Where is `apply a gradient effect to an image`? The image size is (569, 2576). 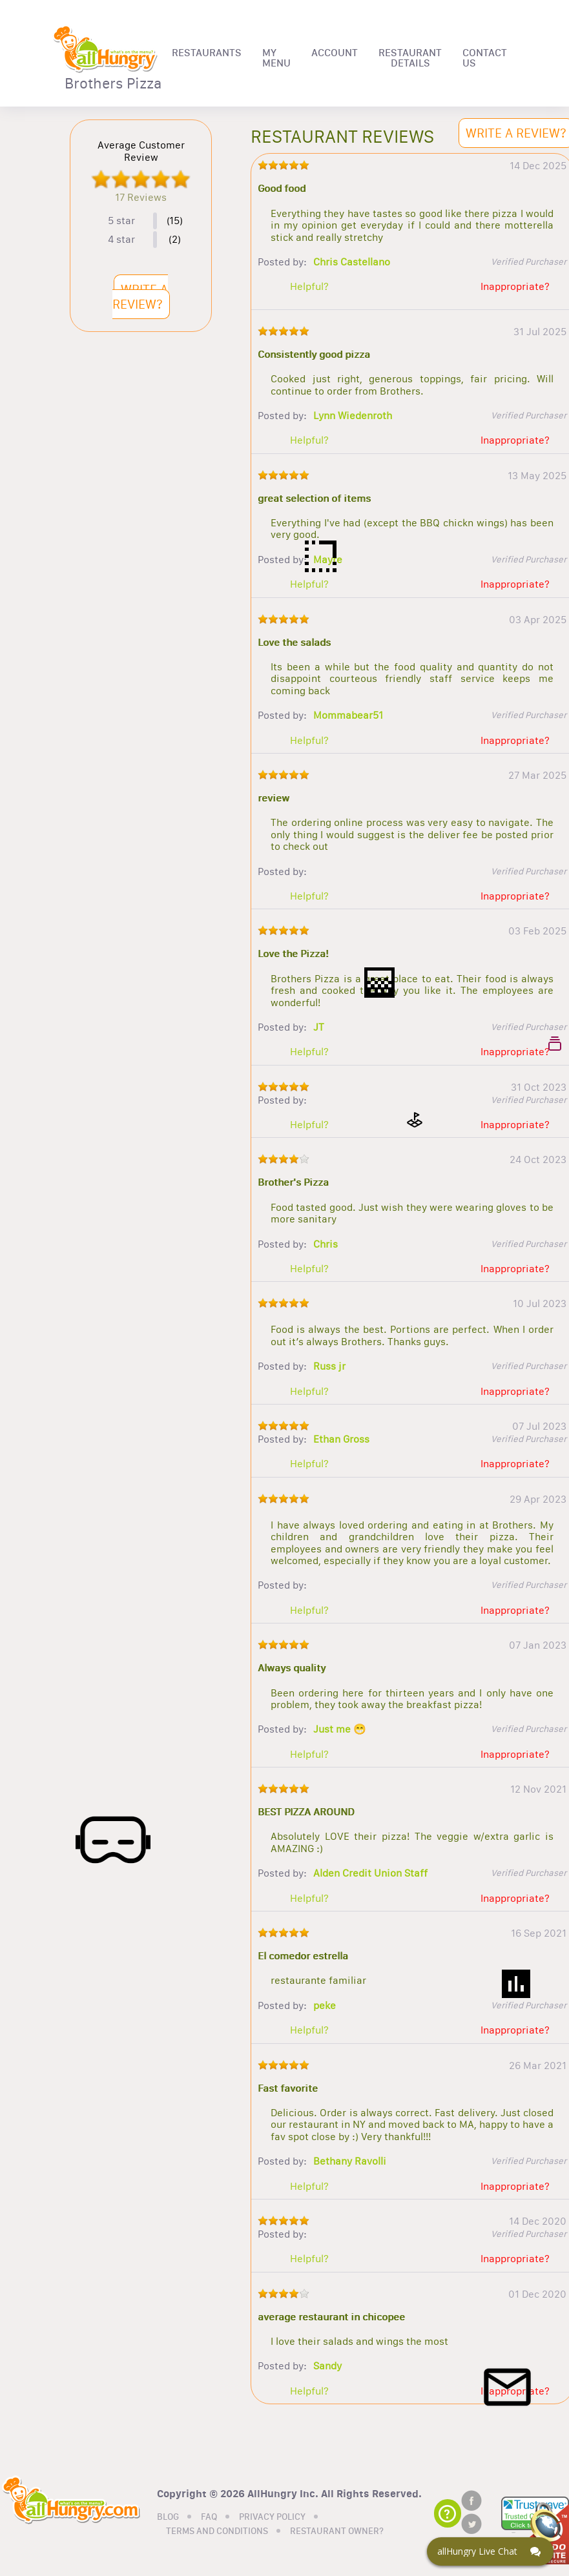
apply a gradient effect to an image is located at coordinates (379, 982).